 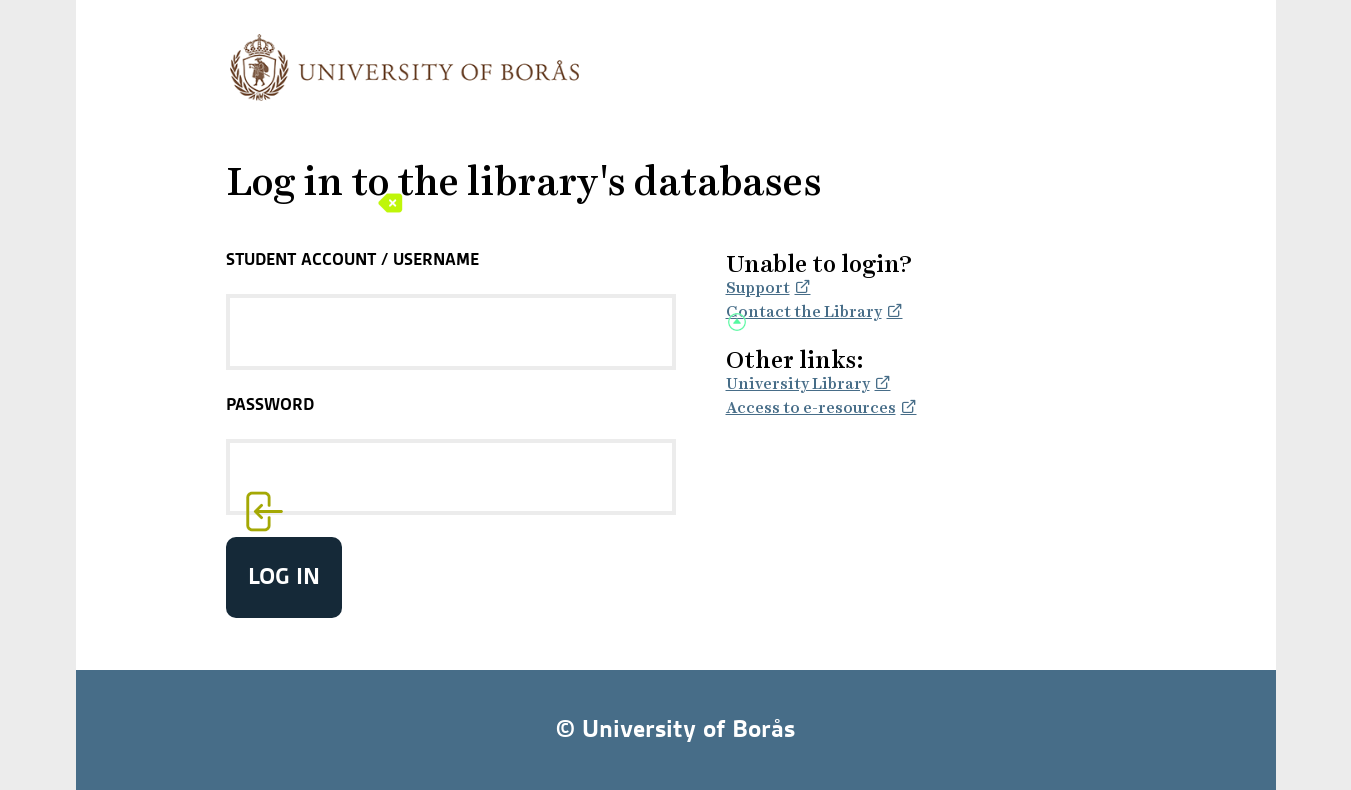 What do you see at coordinates (390, 203) in the screenshot?
I see `delete the last character entered` at bounding box center [390, 203].